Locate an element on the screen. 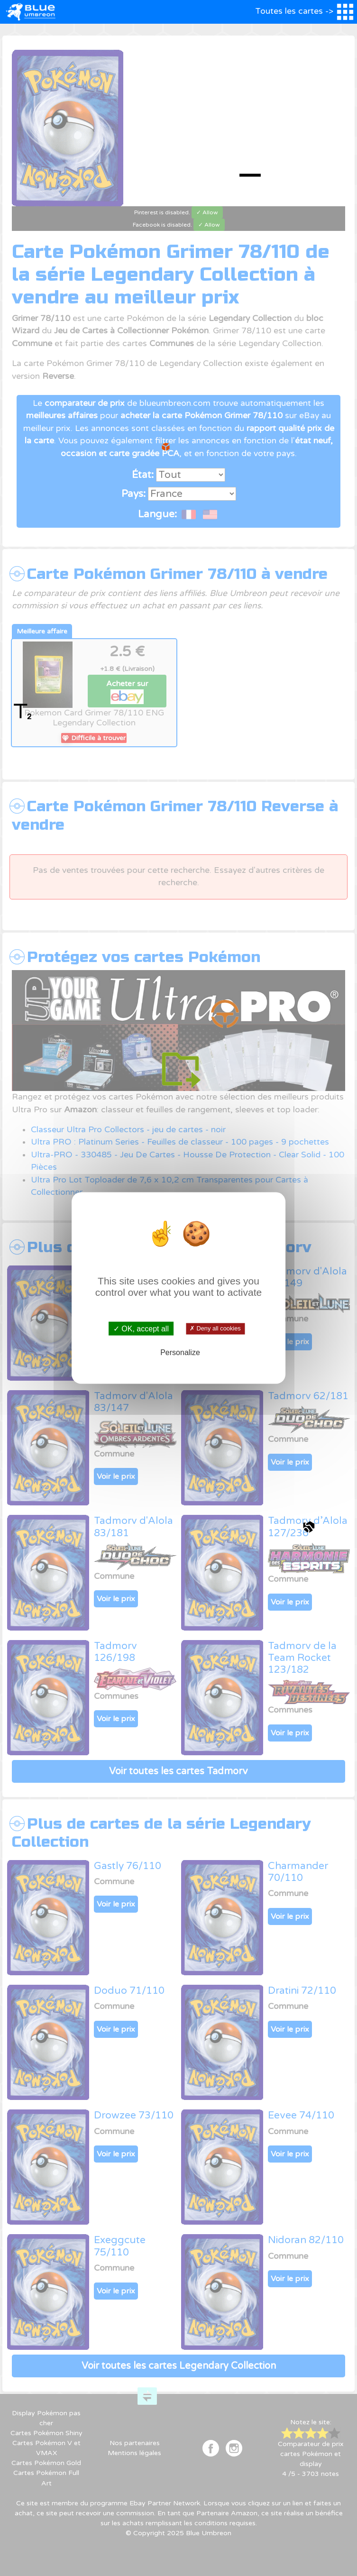  share a folder with others is located at coordinates (180, 1069).